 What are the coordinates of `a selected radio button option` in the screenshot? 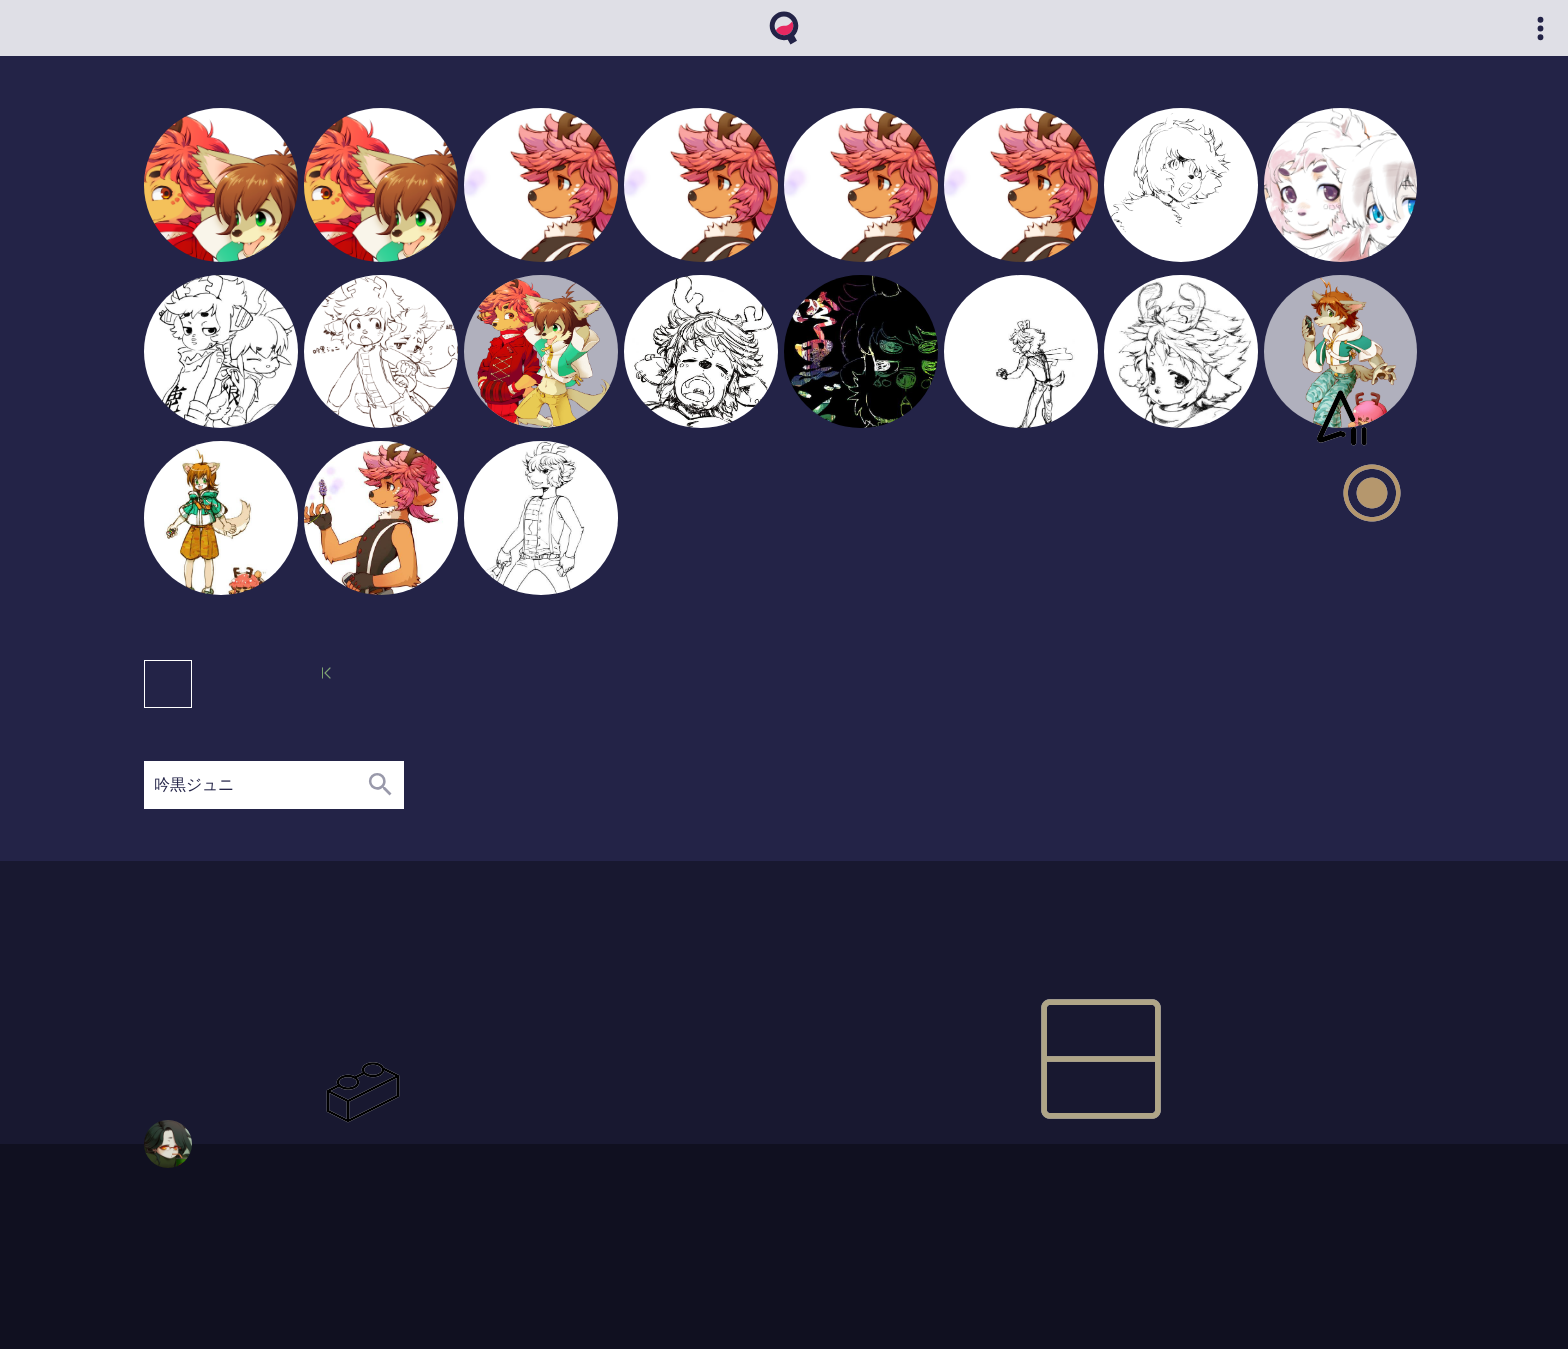 It's located at (1372, 493).